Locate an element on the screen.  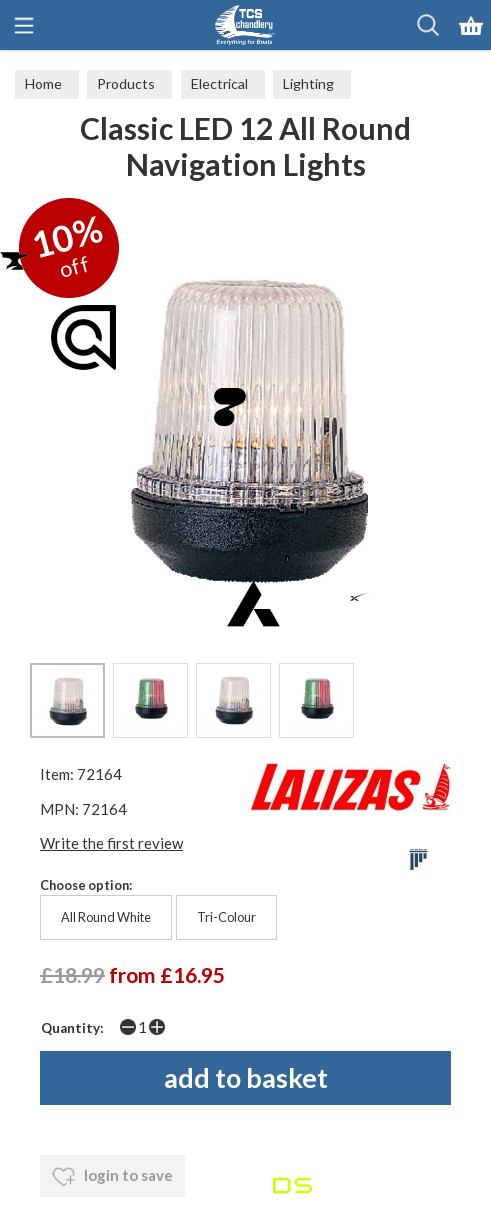
DataStax company logo is located at coordinates (292, 1185).